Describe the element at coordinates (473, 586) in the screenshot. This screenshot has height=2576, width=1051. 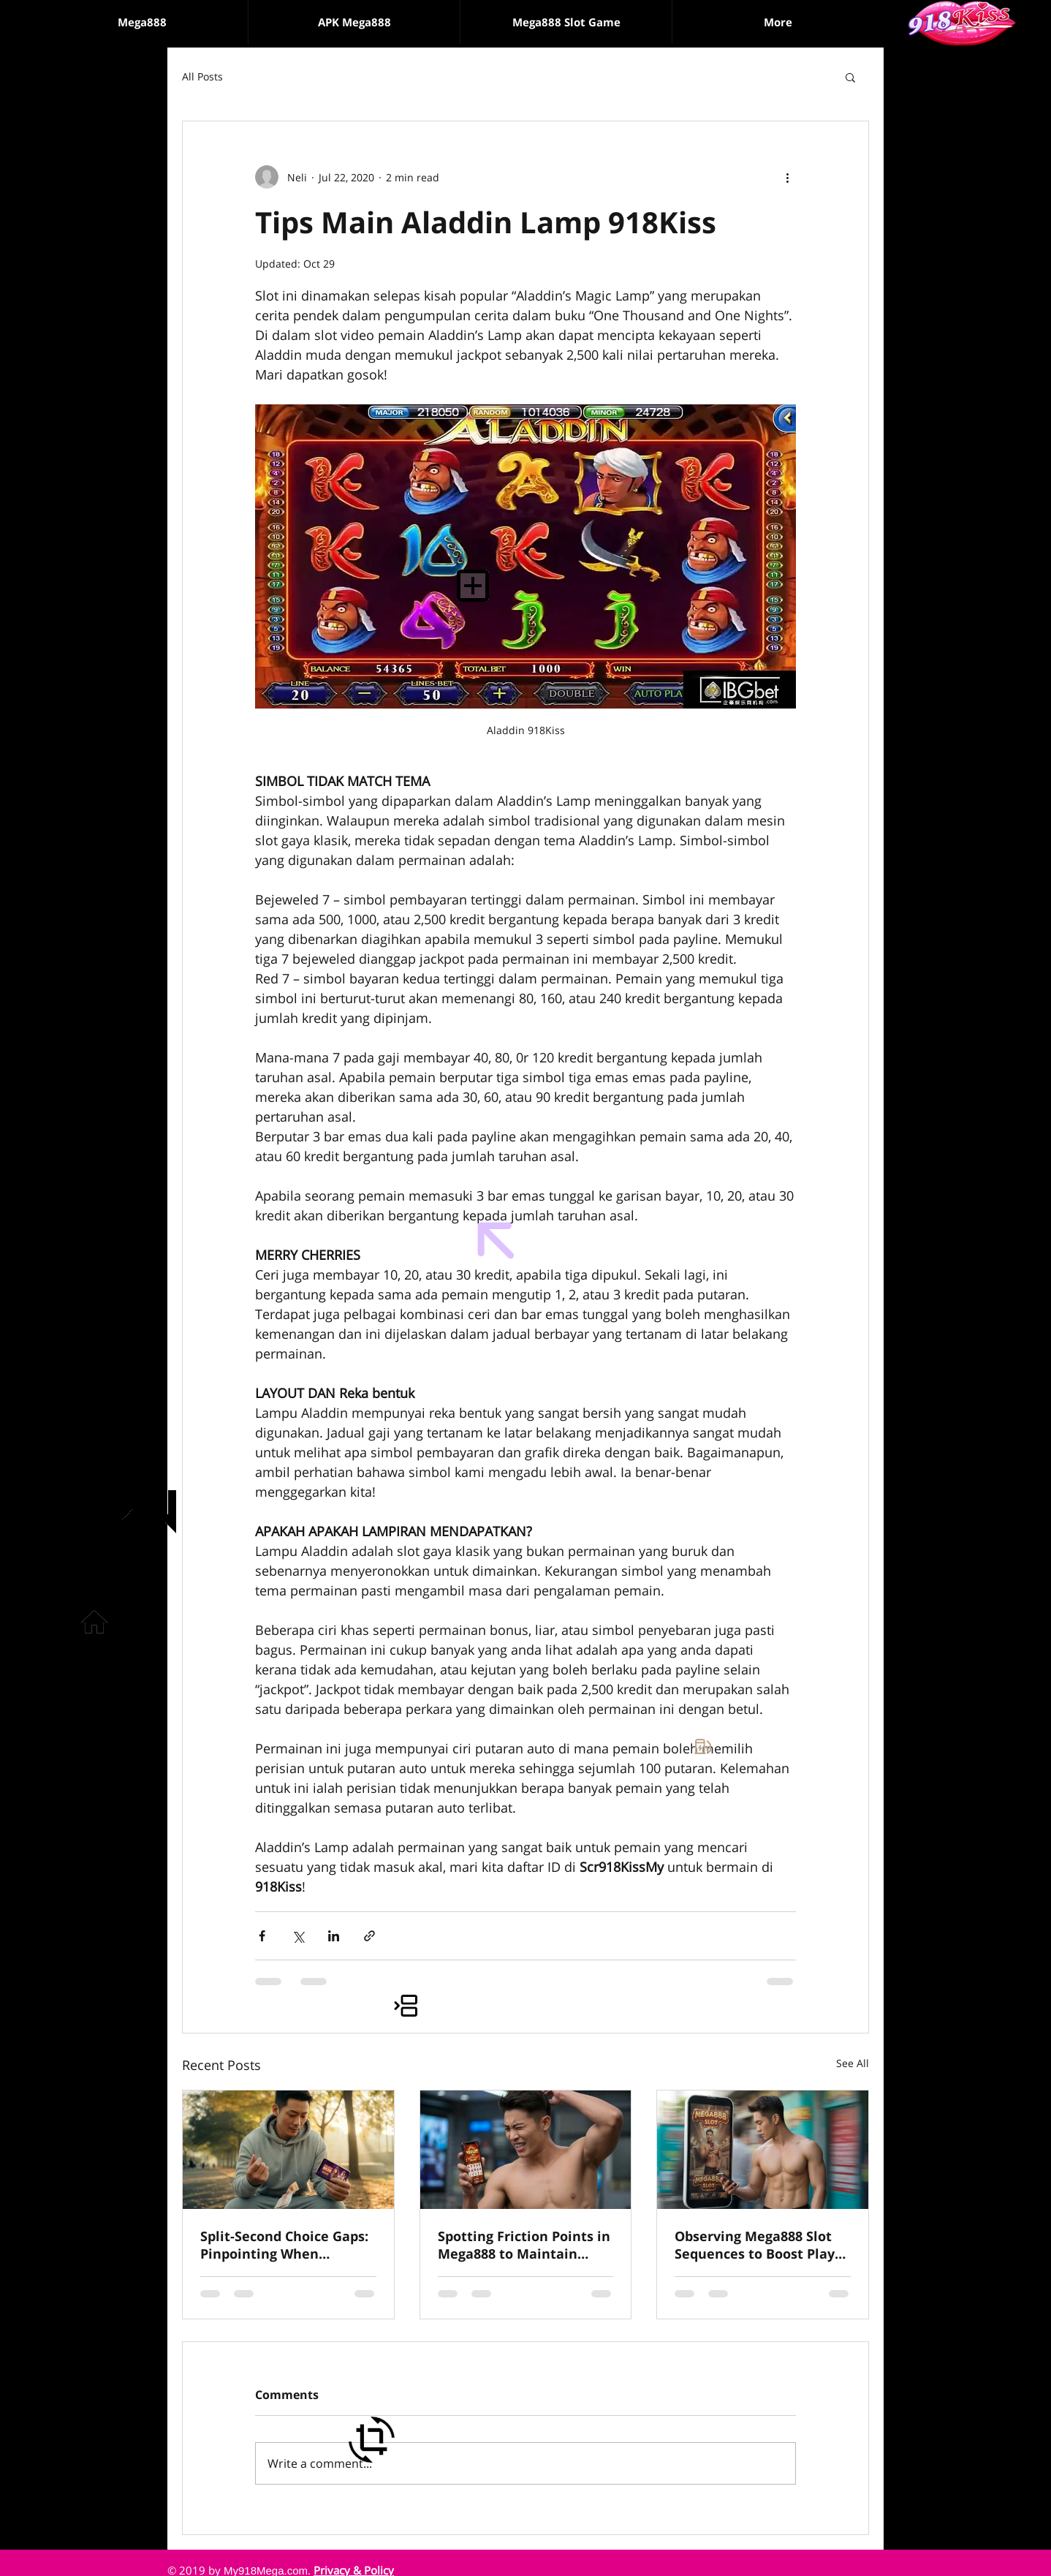
I see `add a new item or content` at that location.